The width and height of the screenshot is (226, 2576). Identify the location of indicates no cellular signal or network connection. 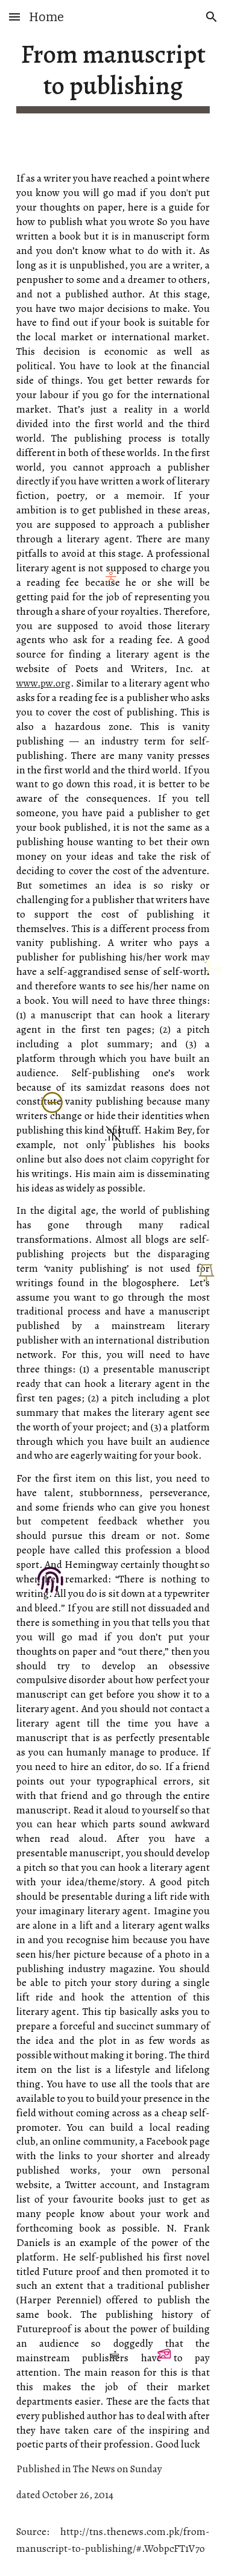
(113, 1134).